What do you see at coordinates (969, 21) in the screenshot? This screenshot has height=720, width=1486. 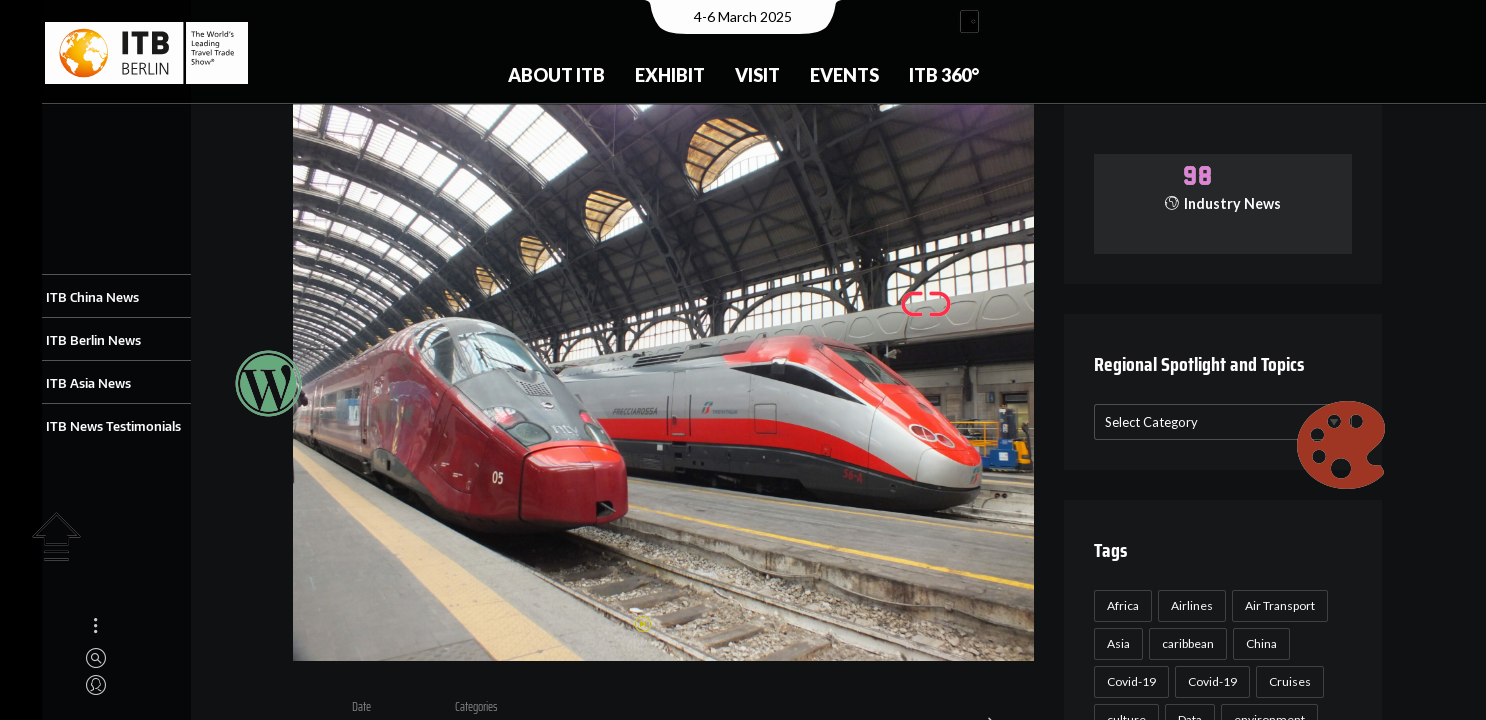 I see `door sensor status indicator` at bounding box center [969, 21].